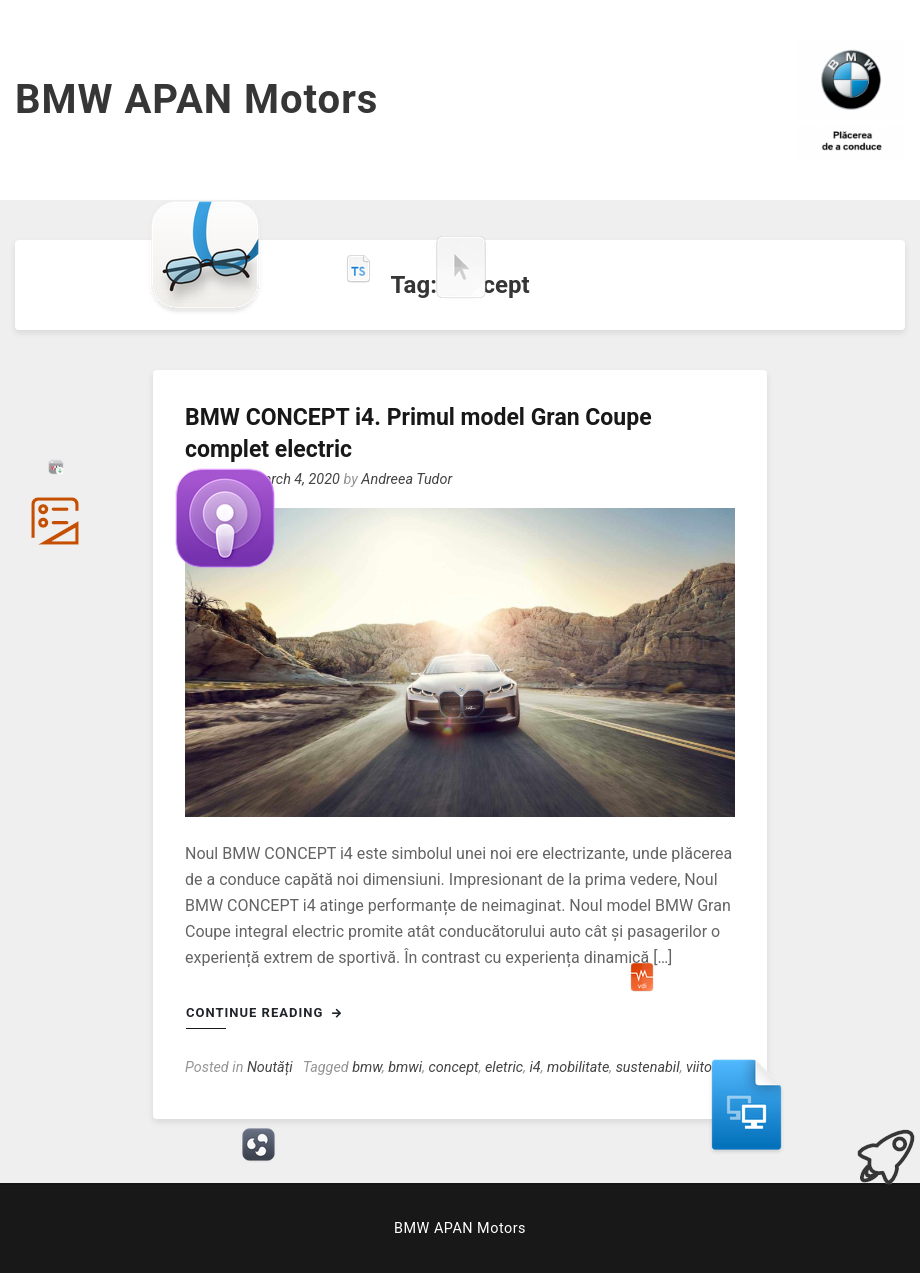 The width and height of the screenshot is (920, 1273). What do you see at coordinates (642, 977) in the screenshot?
I see `virtualbox virtual disk image file` at bounding box center [642, 977].